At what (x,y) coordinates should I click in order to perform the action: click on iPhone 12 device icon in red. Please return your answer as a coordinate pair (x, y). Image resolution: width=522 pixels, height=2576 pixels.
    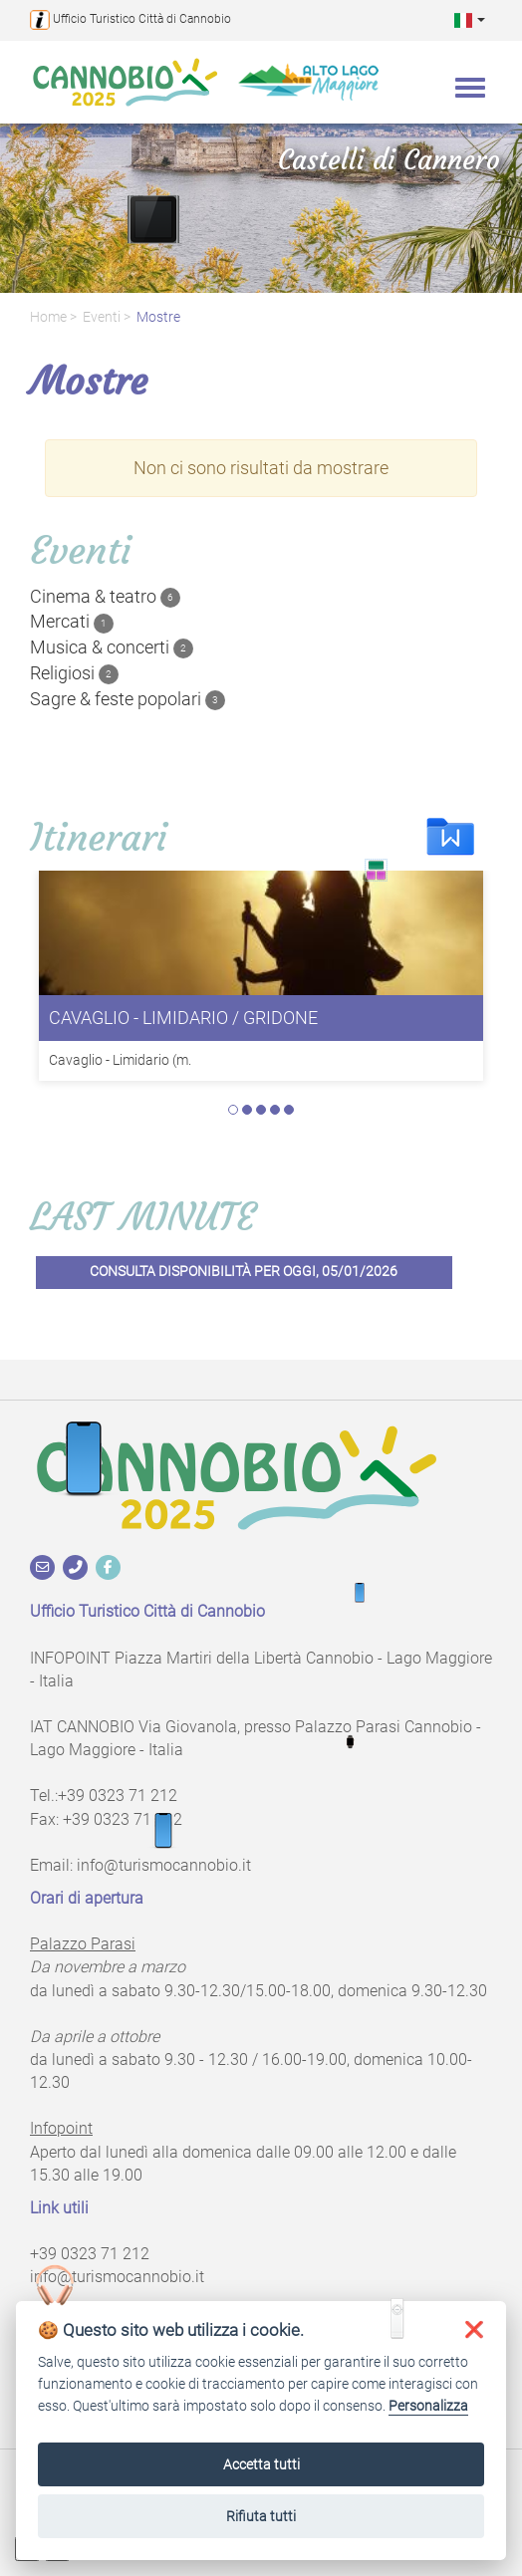
    Looking at the image, I should click on (360, 1593).